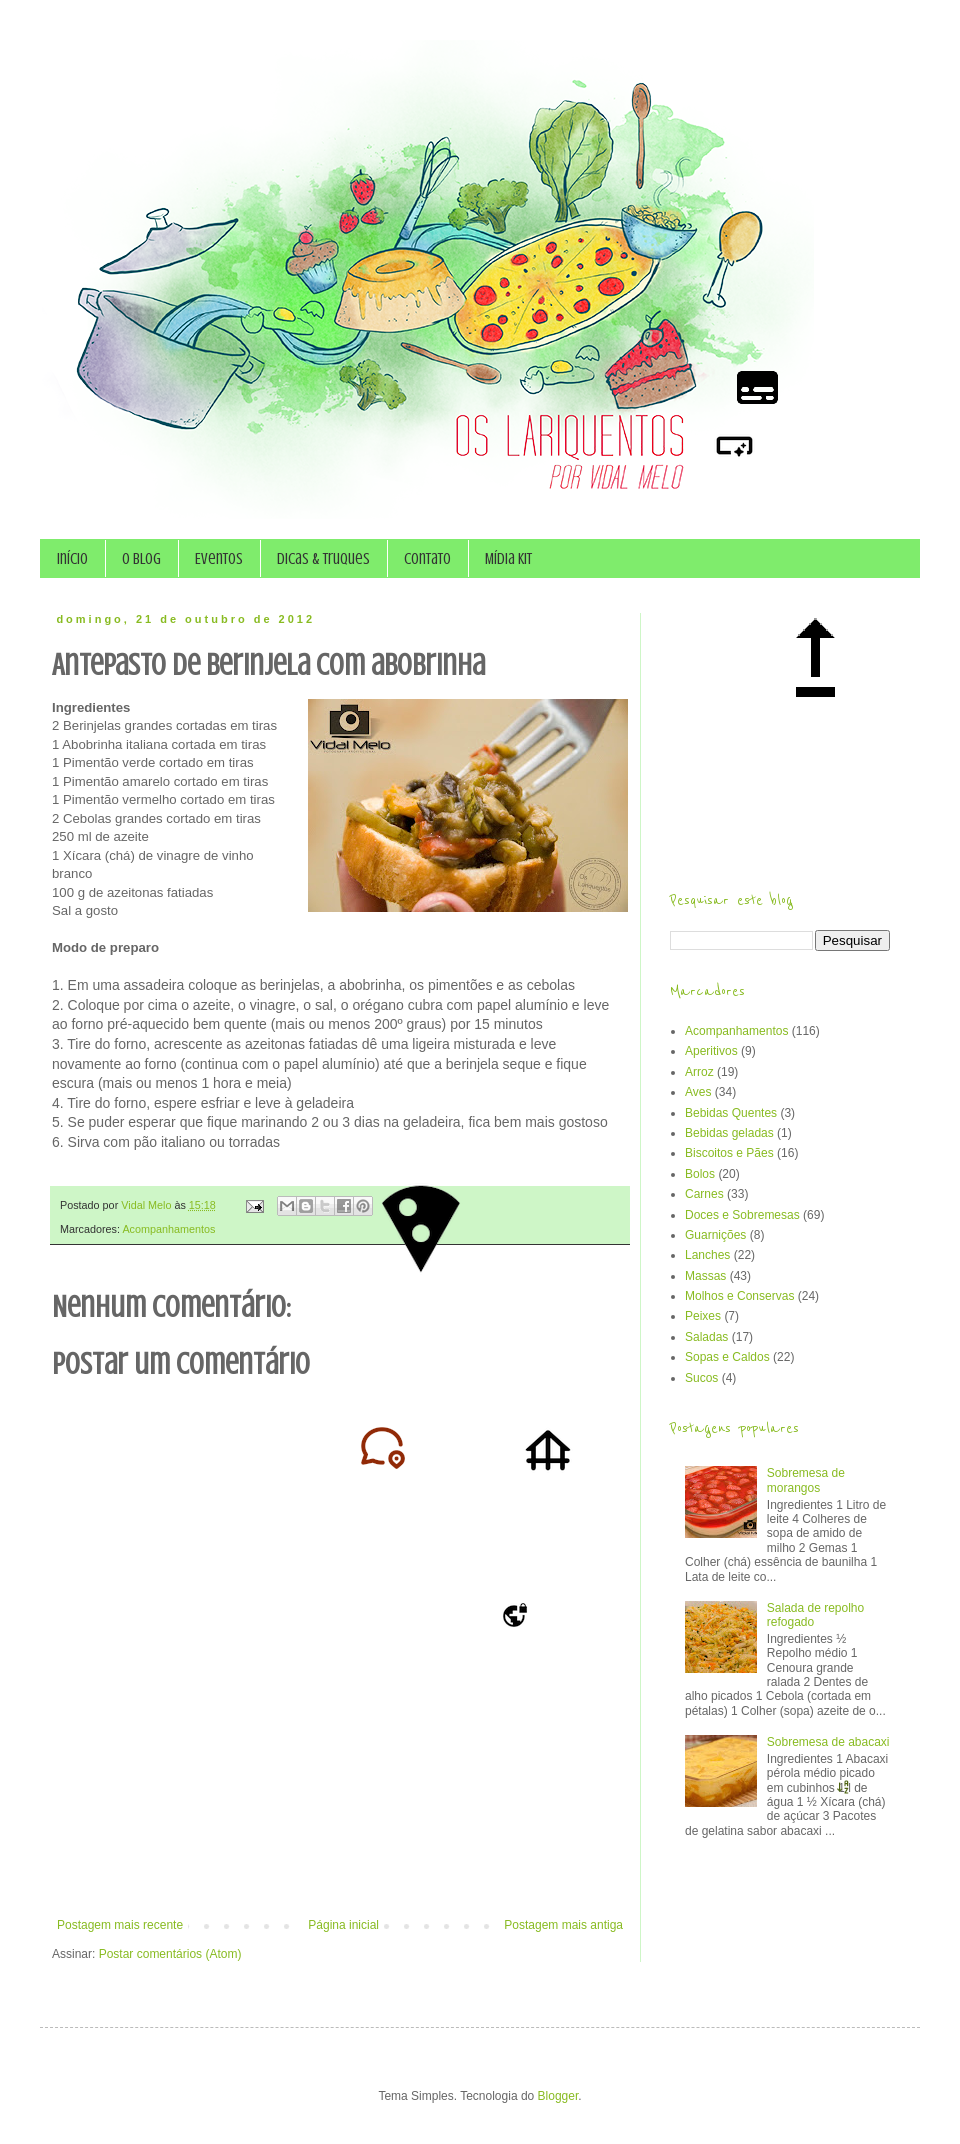 This screenshot has height=2144, width=960. Describe the element at coordinates (515, 1615) in the screenshot. I see `indicates active vpn connection` at that location.